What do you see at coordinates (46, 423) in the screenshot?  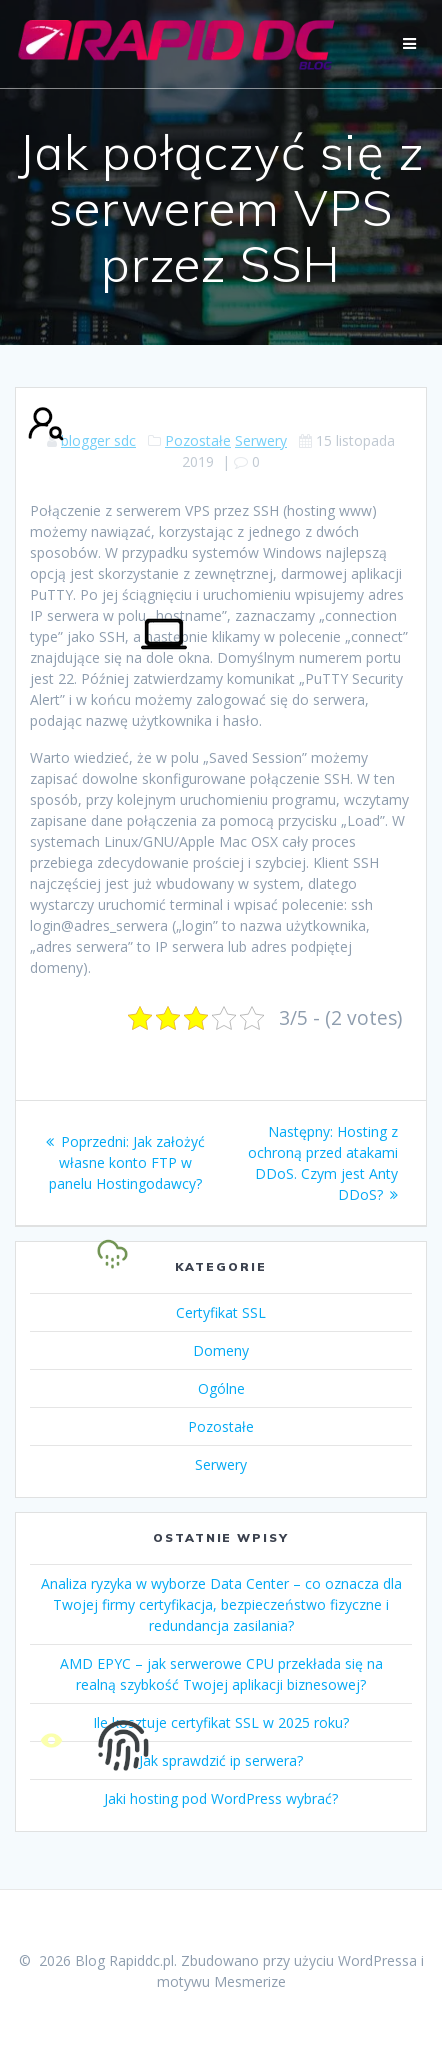 I see `search for a user or contact` at bounding box center [46, 423].